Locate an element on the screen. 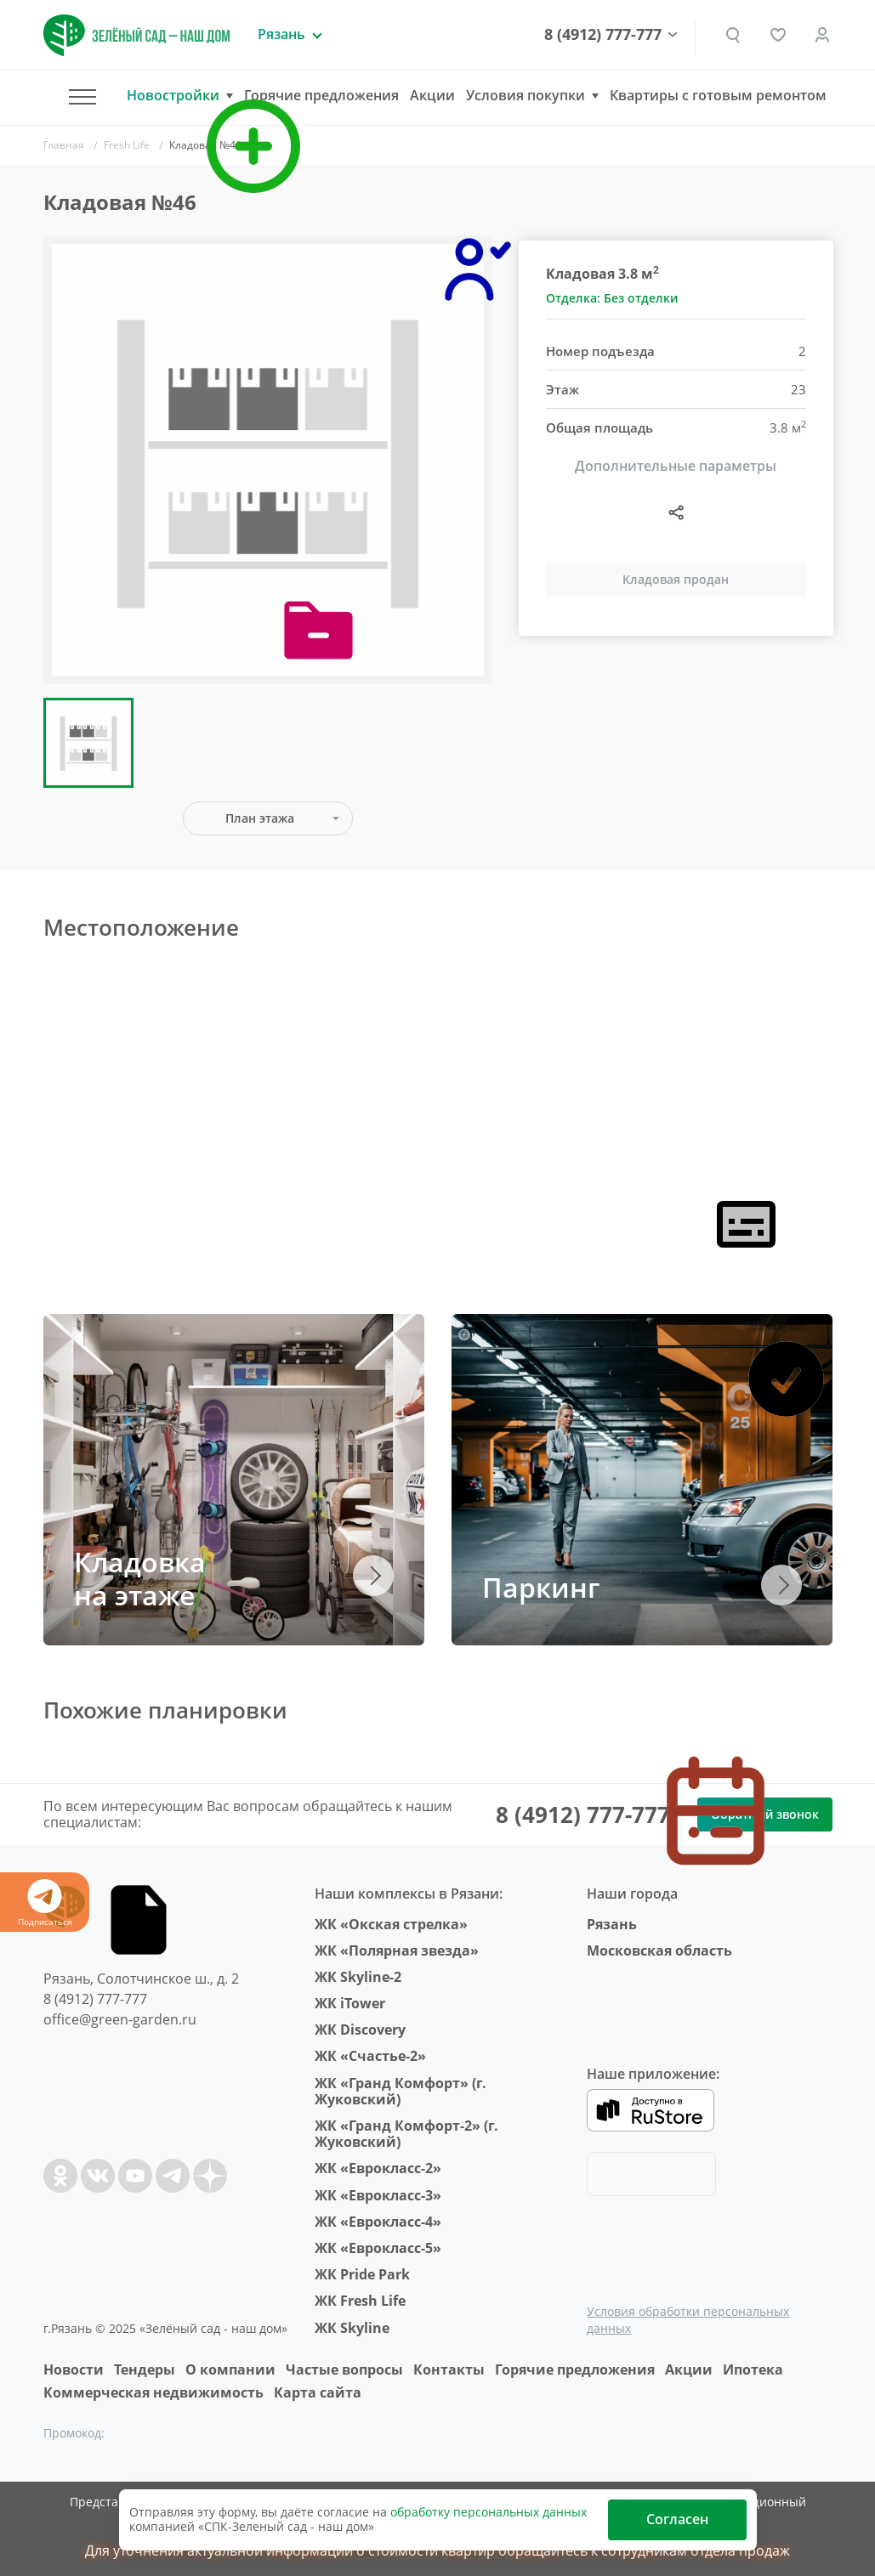 The height and width of the screenshot is (2576, 875). open calendar or date picker is located at coordinates (715, 1810).